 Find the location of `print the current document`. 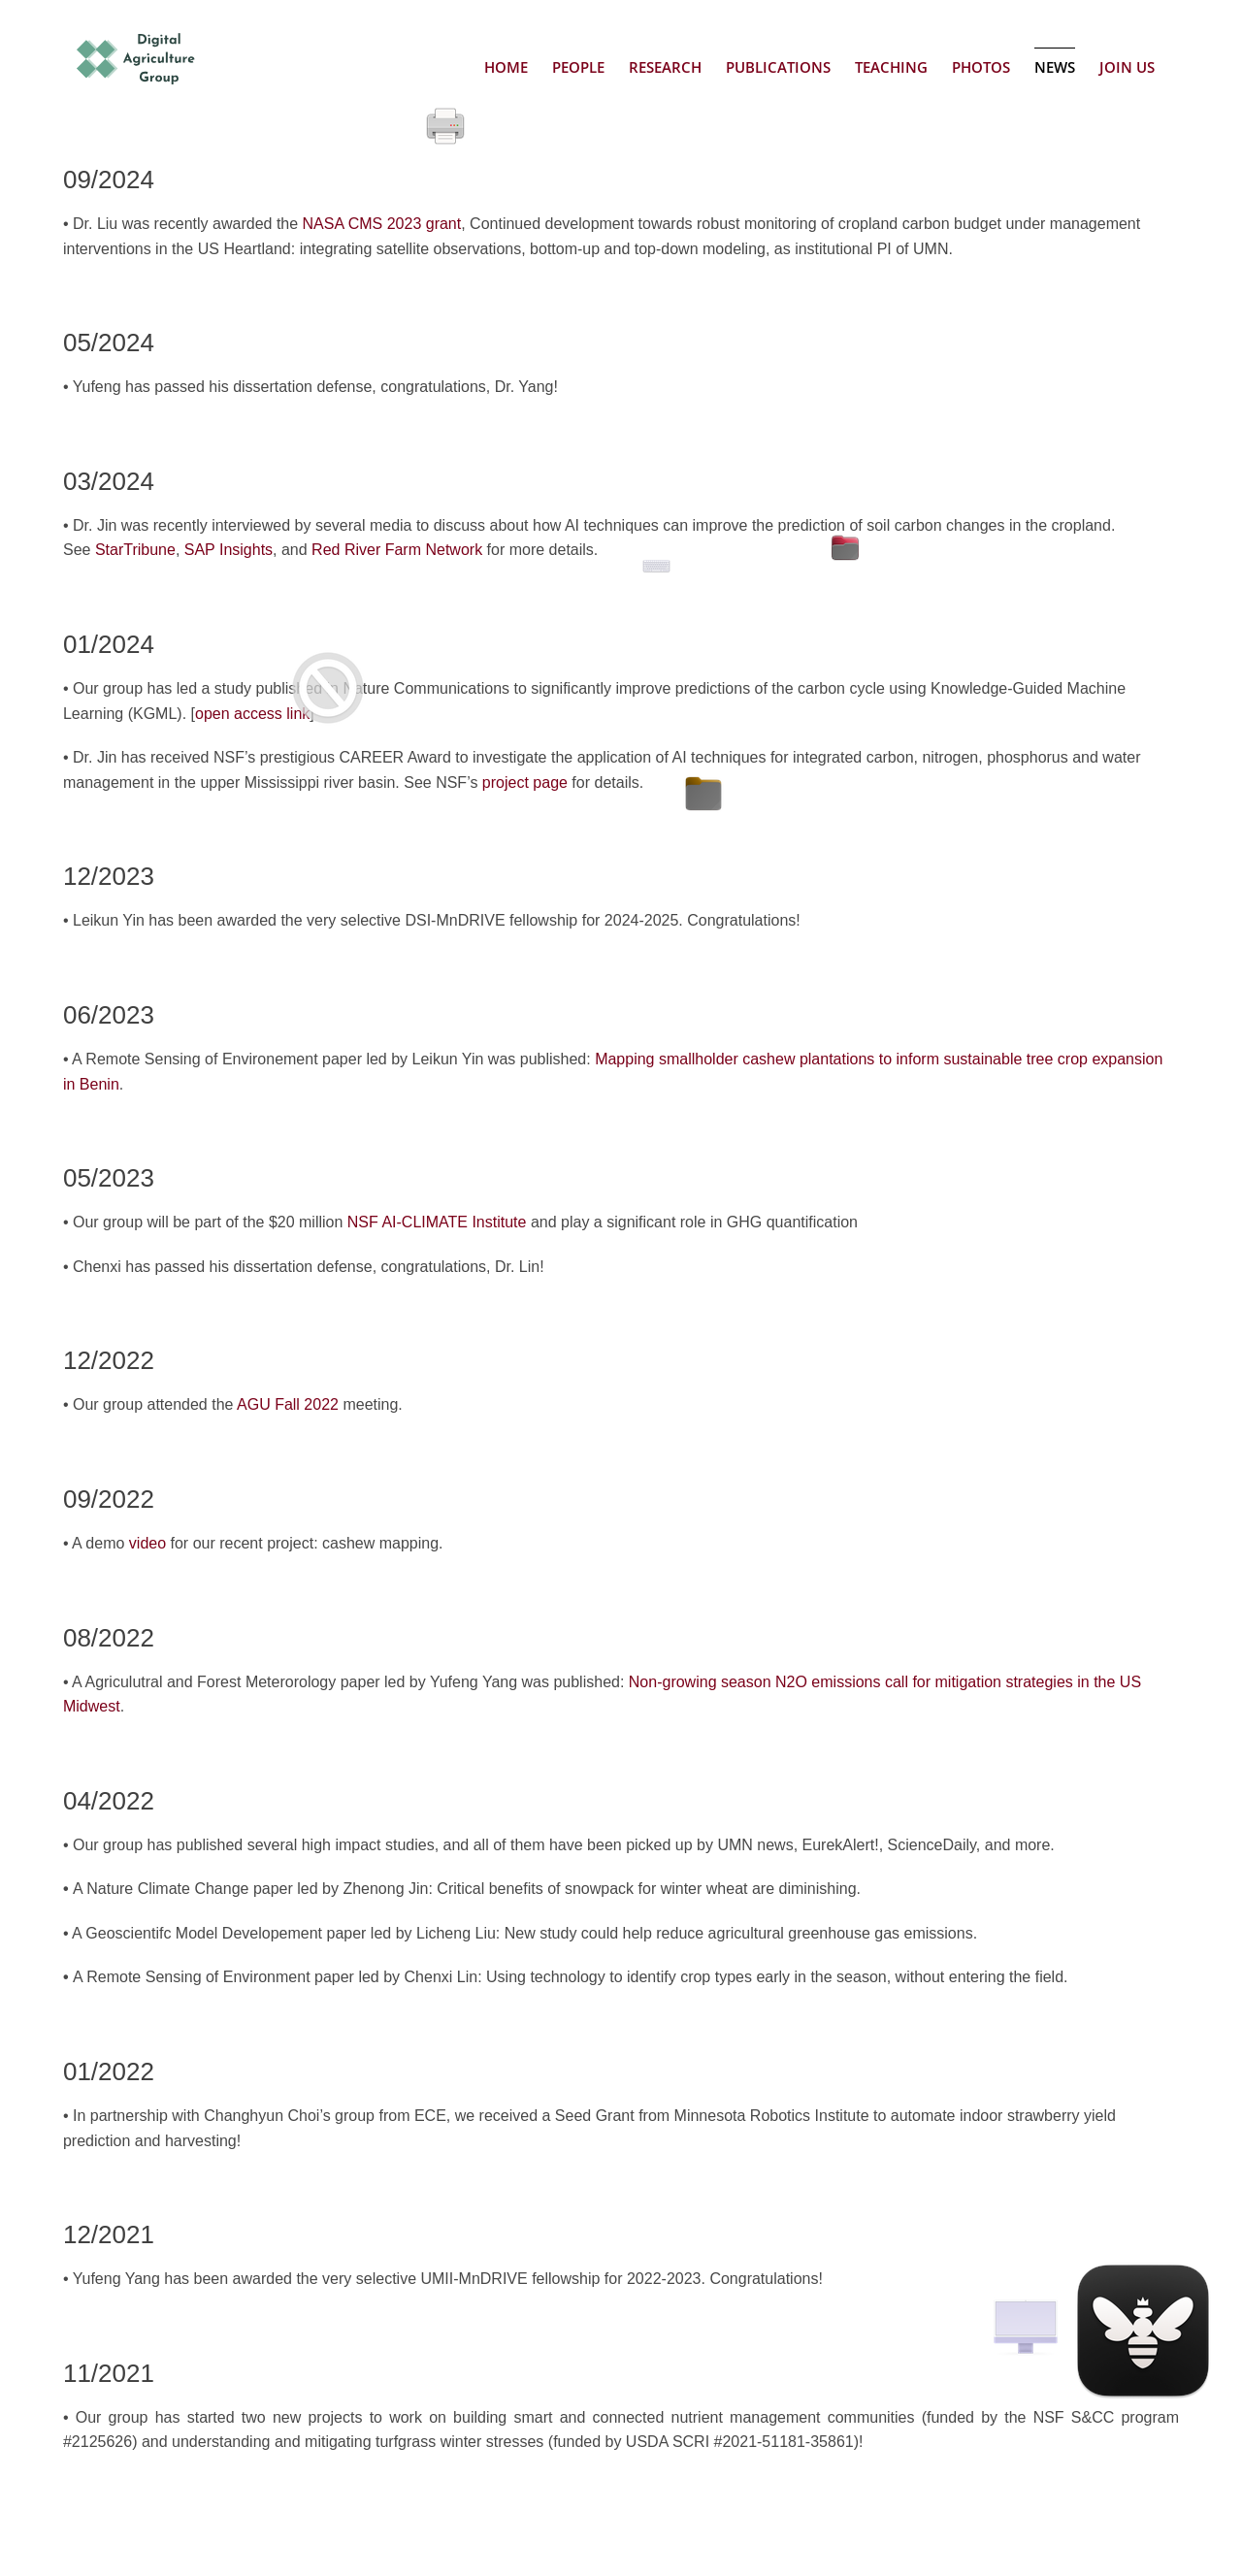

print the current document is located at coordinates (445, 126).